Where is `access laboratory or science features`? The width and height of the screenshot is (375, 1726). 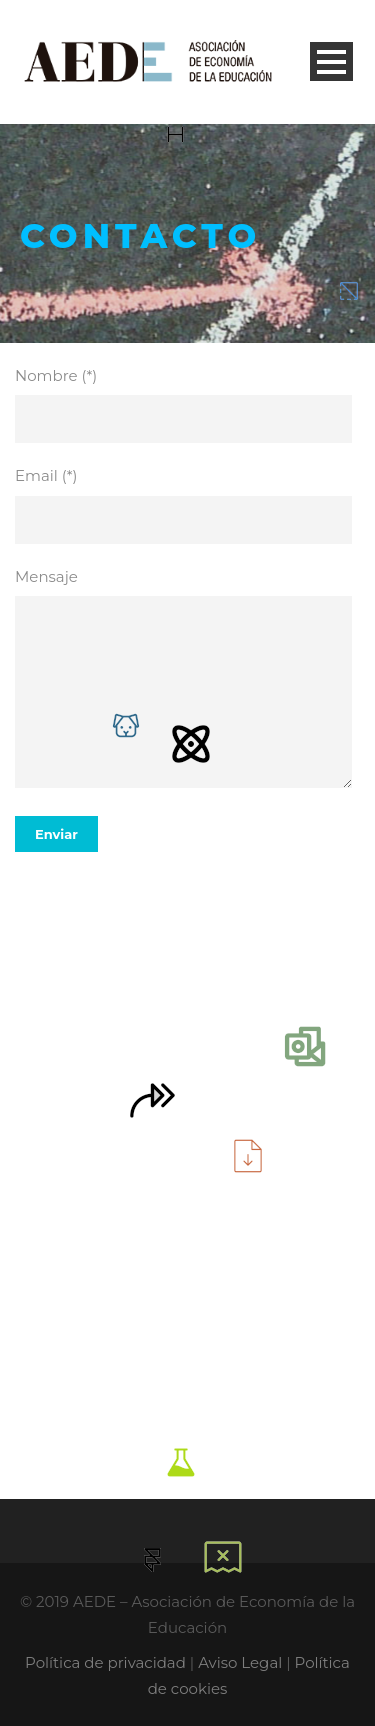
access laboratory or science features is located at coordinates (181, 1463).